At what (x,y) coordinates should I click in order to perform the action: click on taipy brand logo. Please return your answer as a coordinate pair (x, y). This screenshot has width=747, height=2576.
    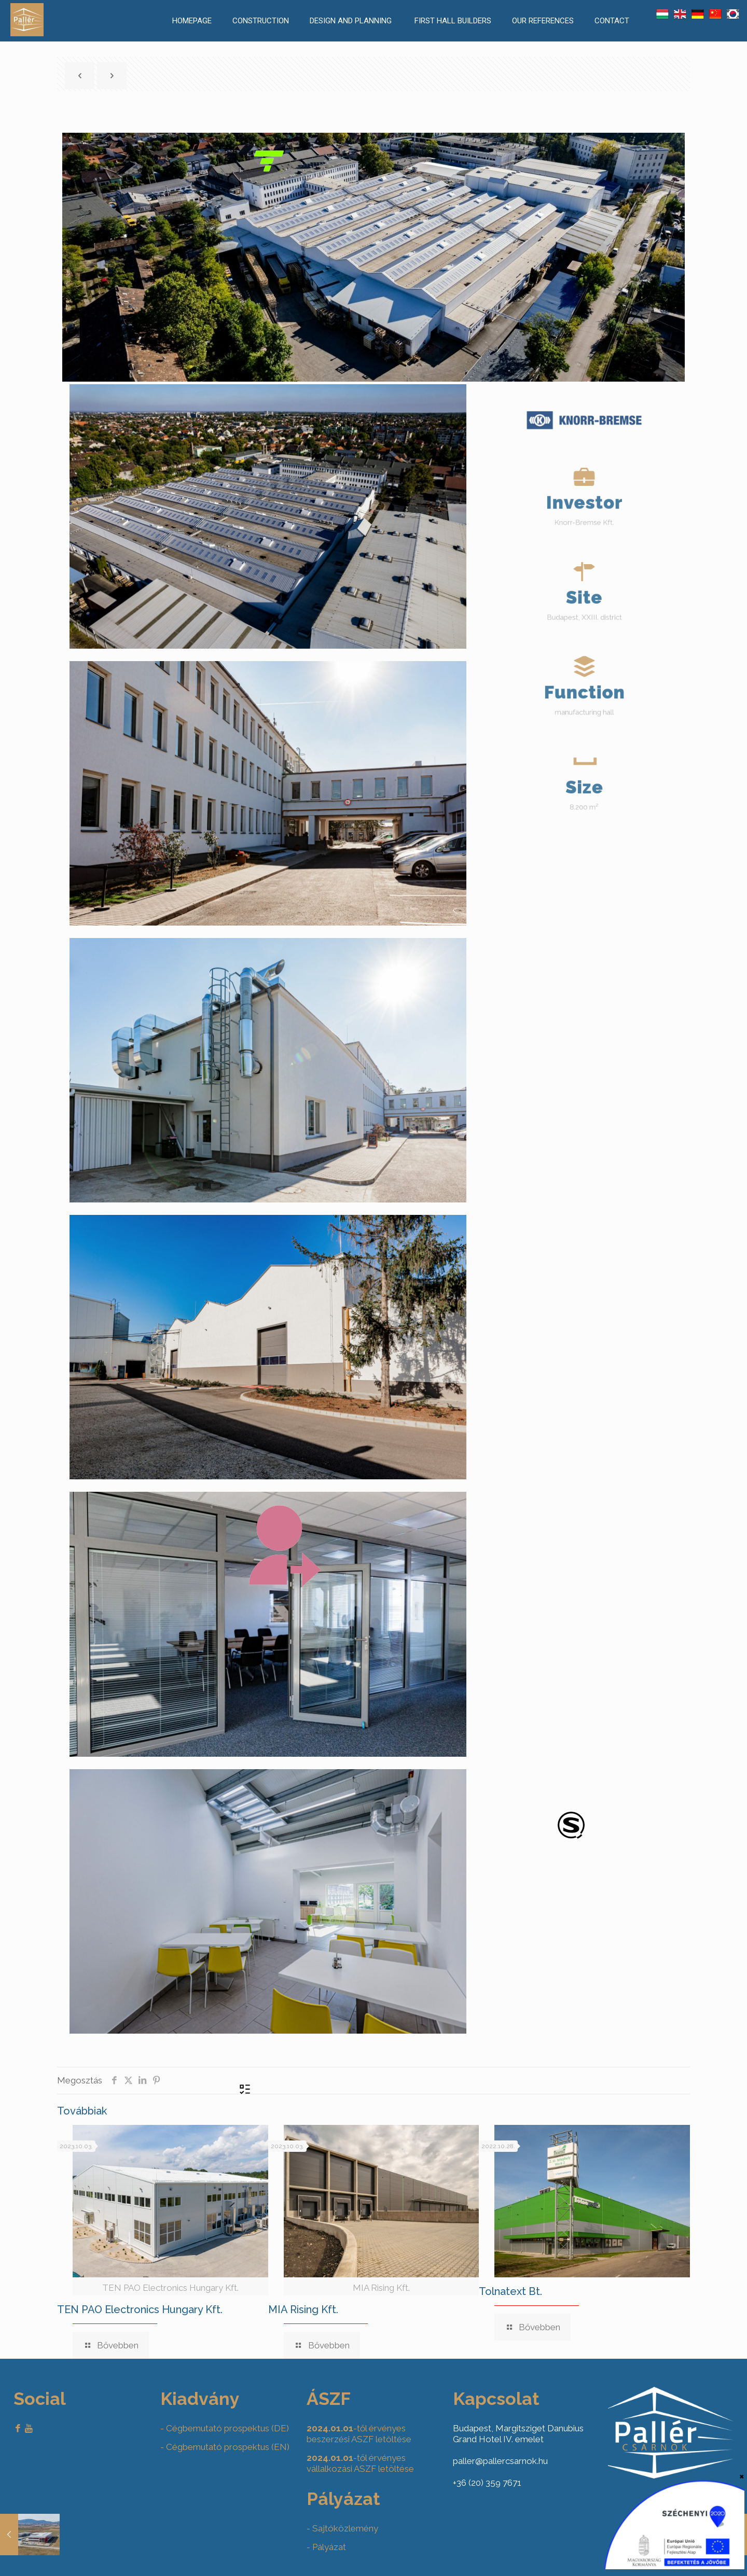
    Looking at the image, I should click on (269, 161).